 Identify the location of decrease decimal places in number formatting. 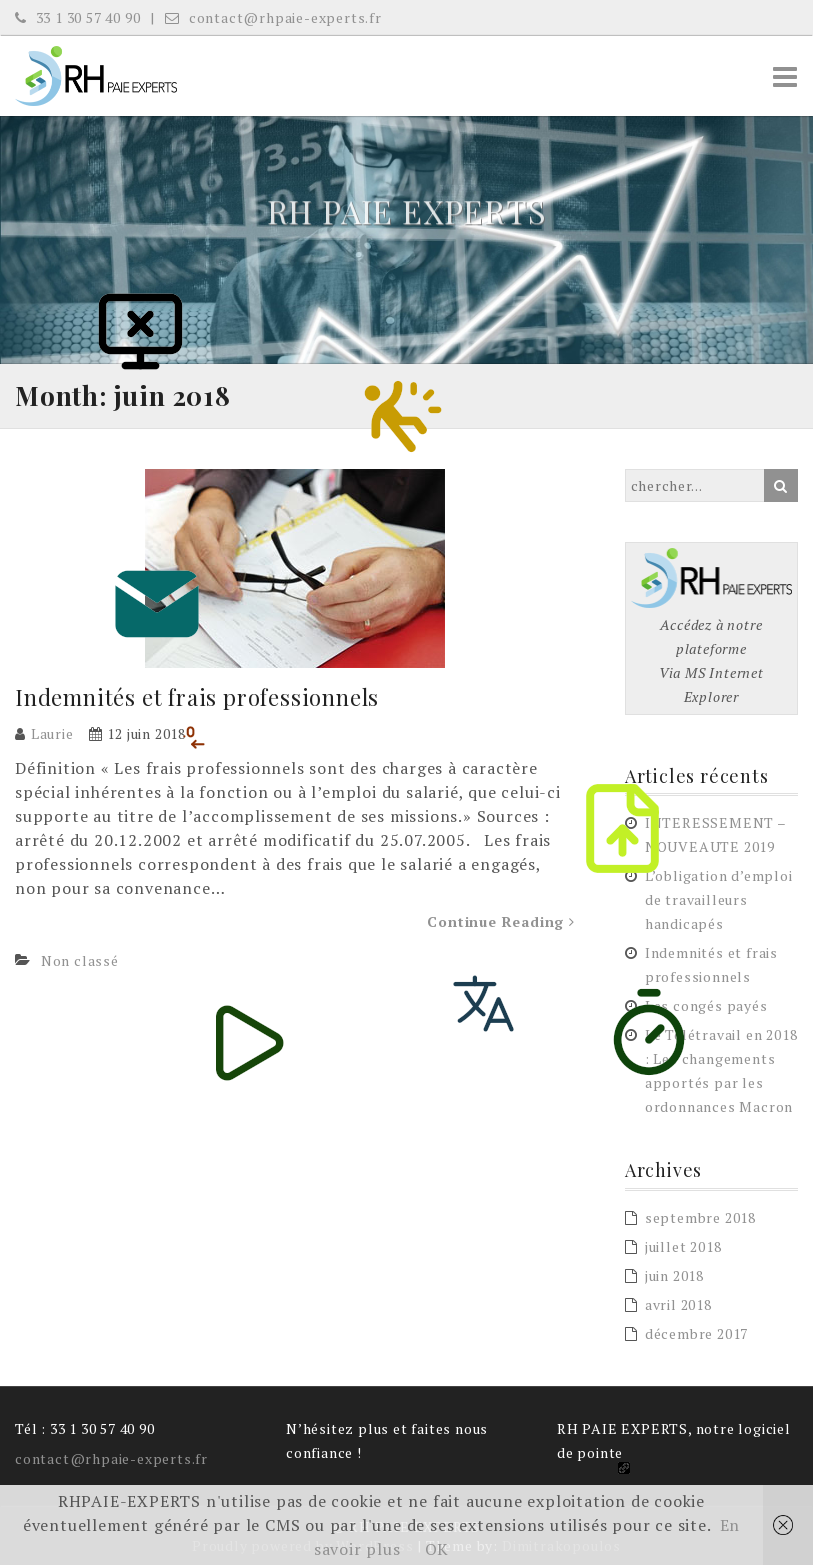
(194, 737).